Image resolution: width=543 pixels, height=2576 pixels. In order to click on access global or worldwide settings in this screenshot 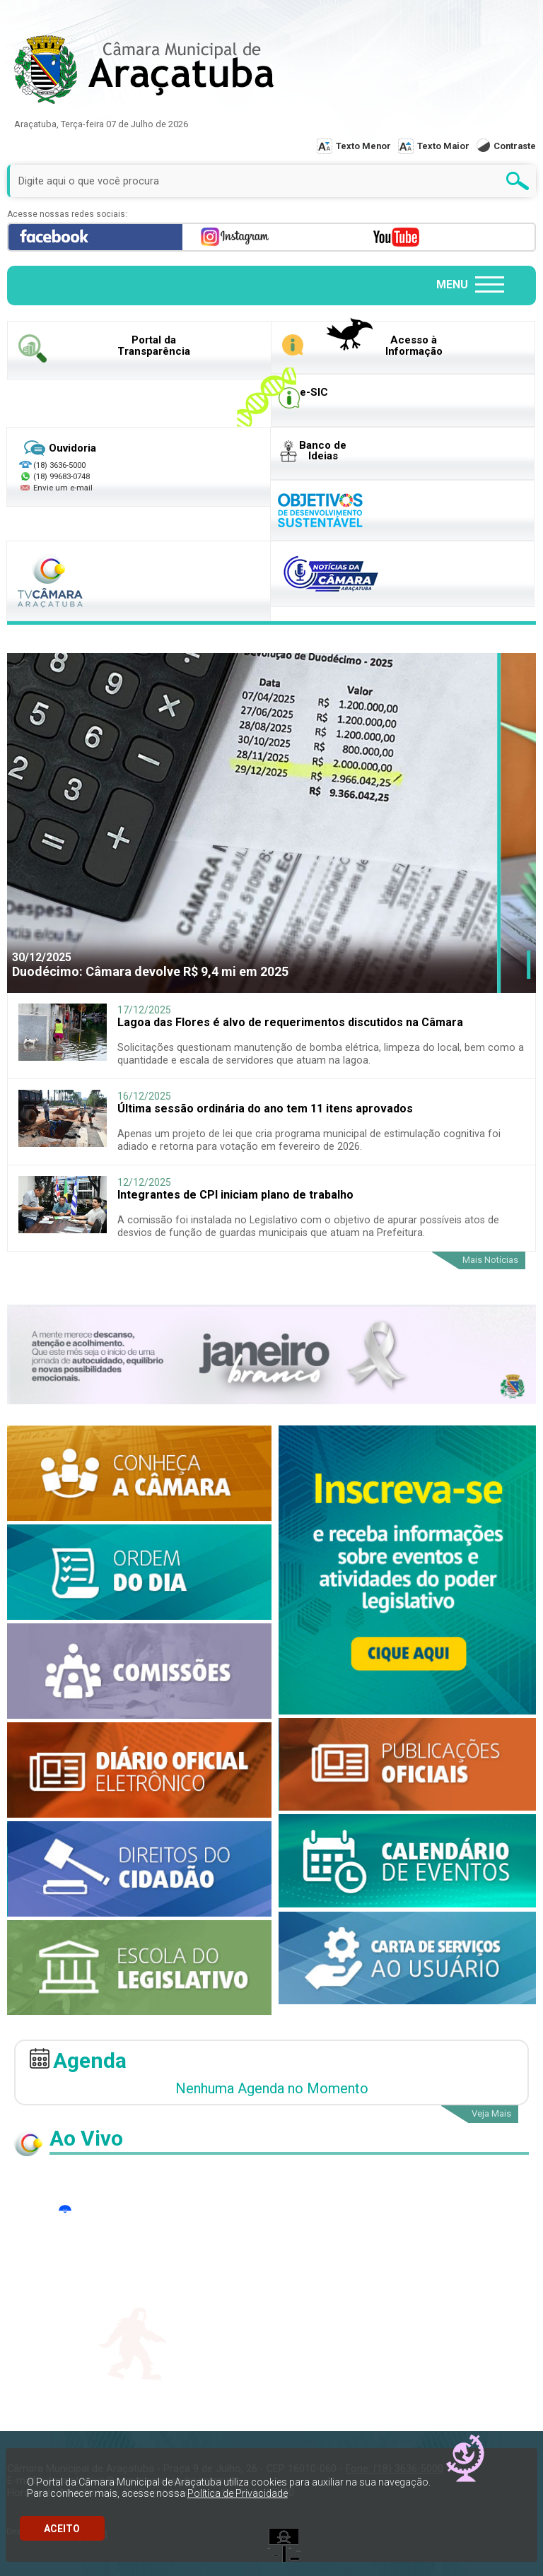, I will do `click(465, 2458)`.